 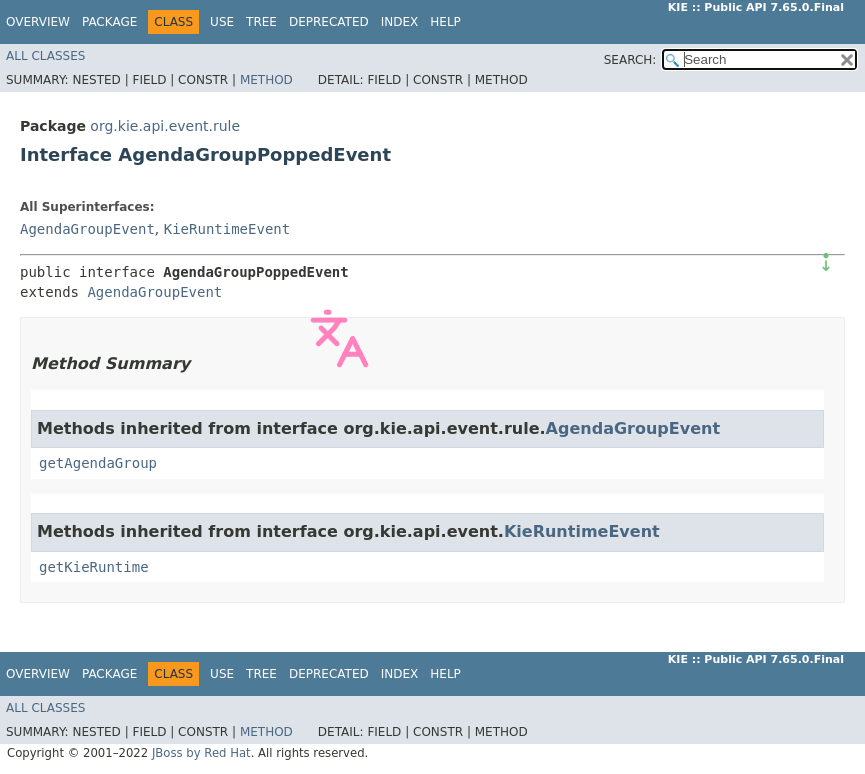 What do you see at coordinates (339, 338) in the screenshot?
I see `change language settings` at bounding box center [339, 338].